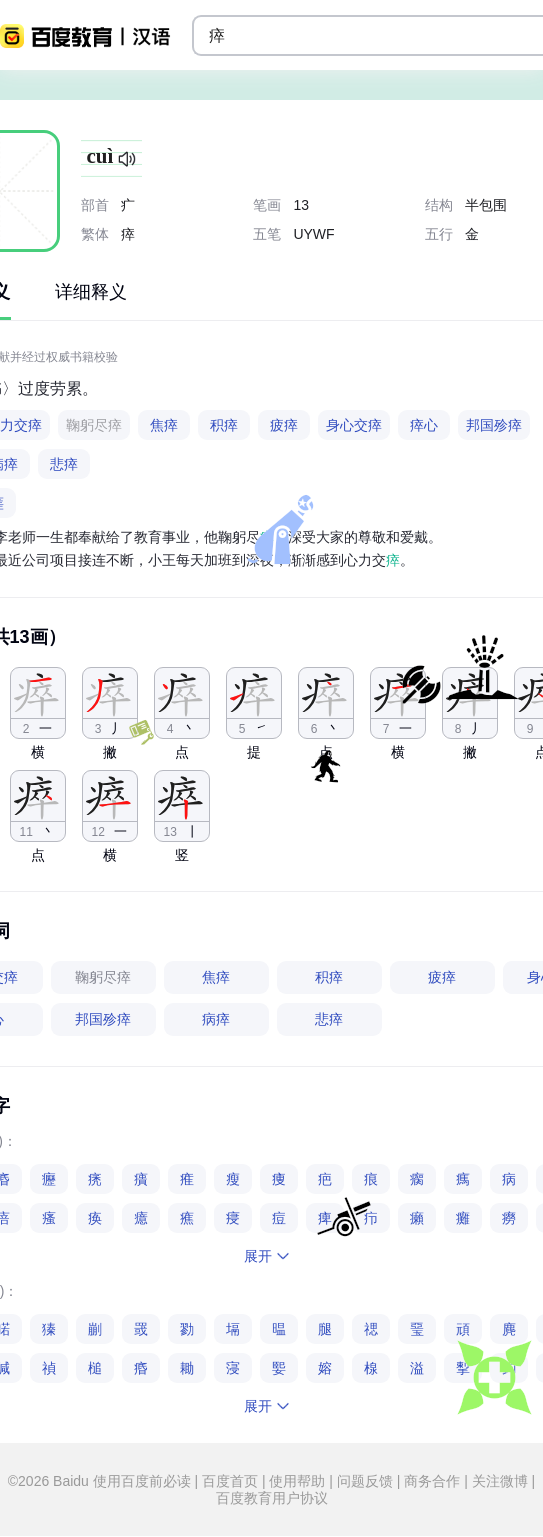 The height and width of the screenshot is (1537, 543). What do you see at coordinates (141, 732) in the screenshot?
I see `access room or door with keycard` at bounding box center [141, 732].